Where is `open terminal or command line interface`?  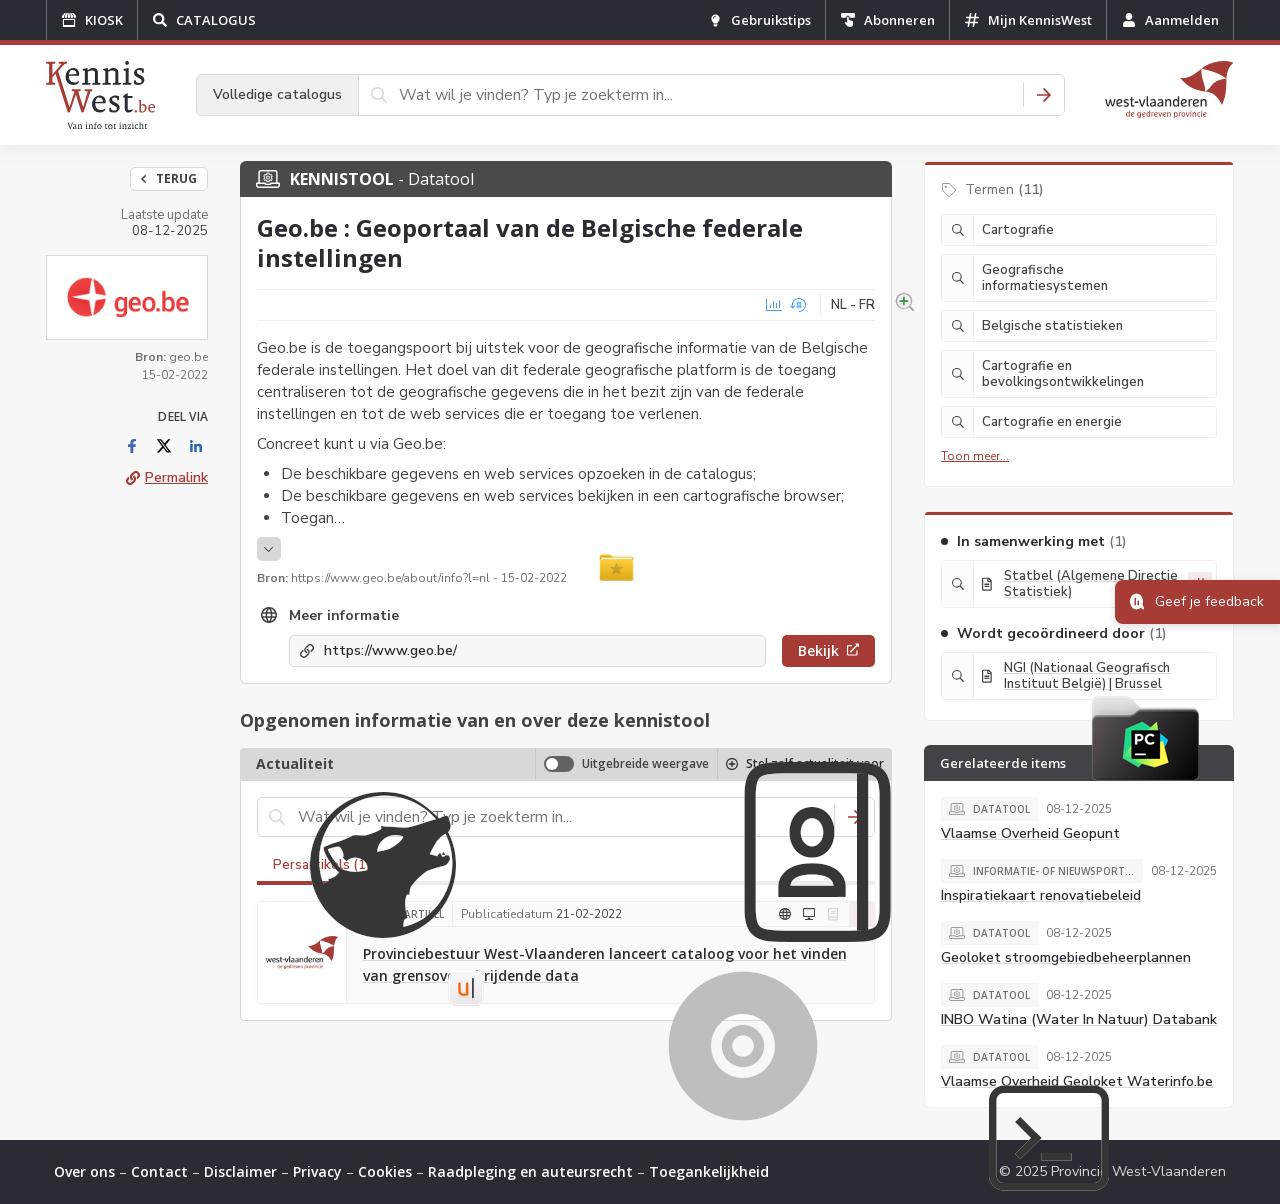 open terminal or command line interface is located at coordinates (1049, 1138).